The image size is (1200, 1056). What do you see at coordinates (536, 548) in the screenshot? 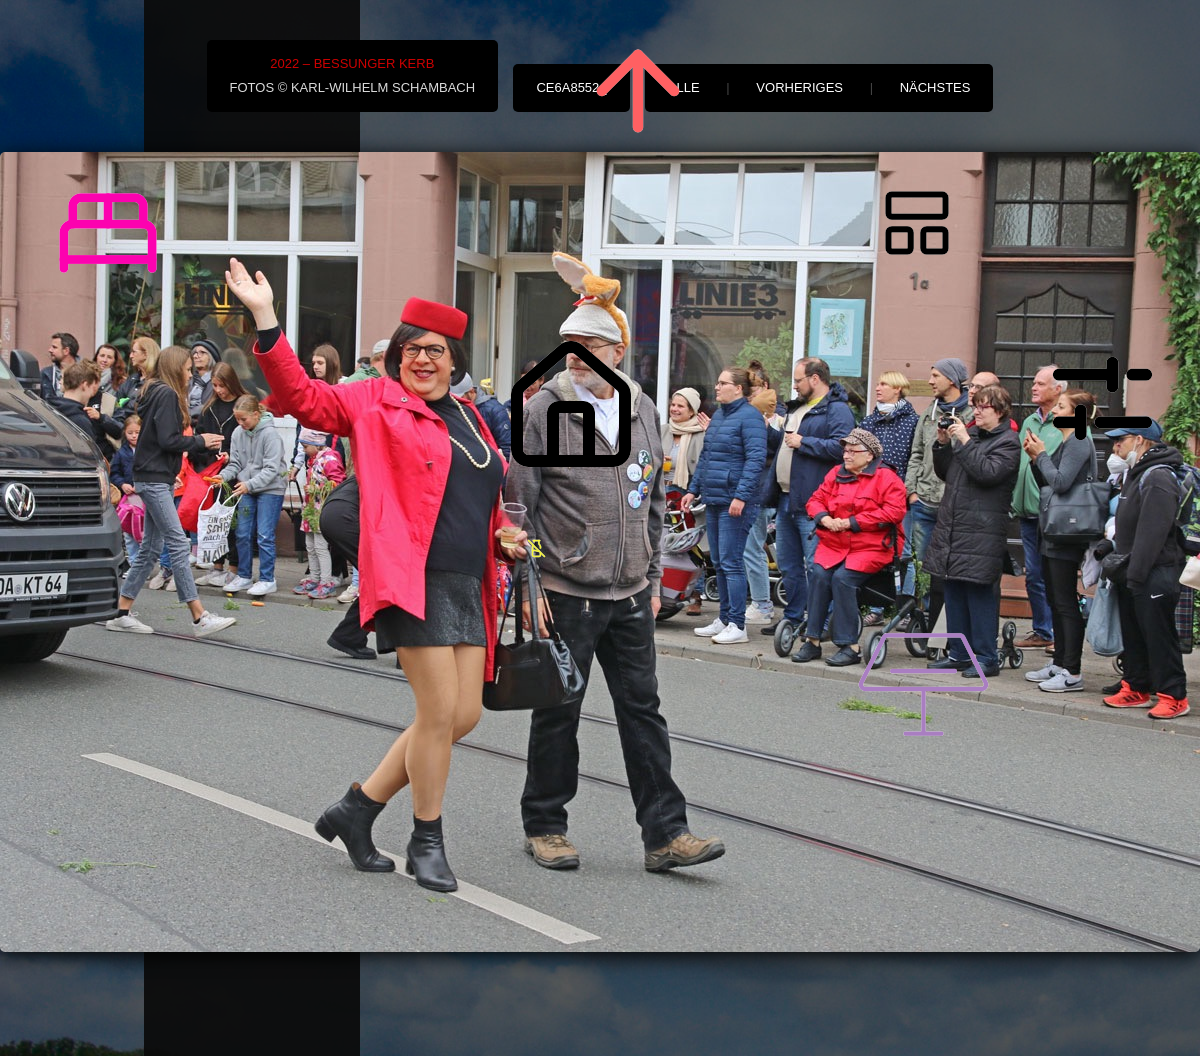
I see `indicates dairy-free or no milk option` at bounding box center [536, 548].